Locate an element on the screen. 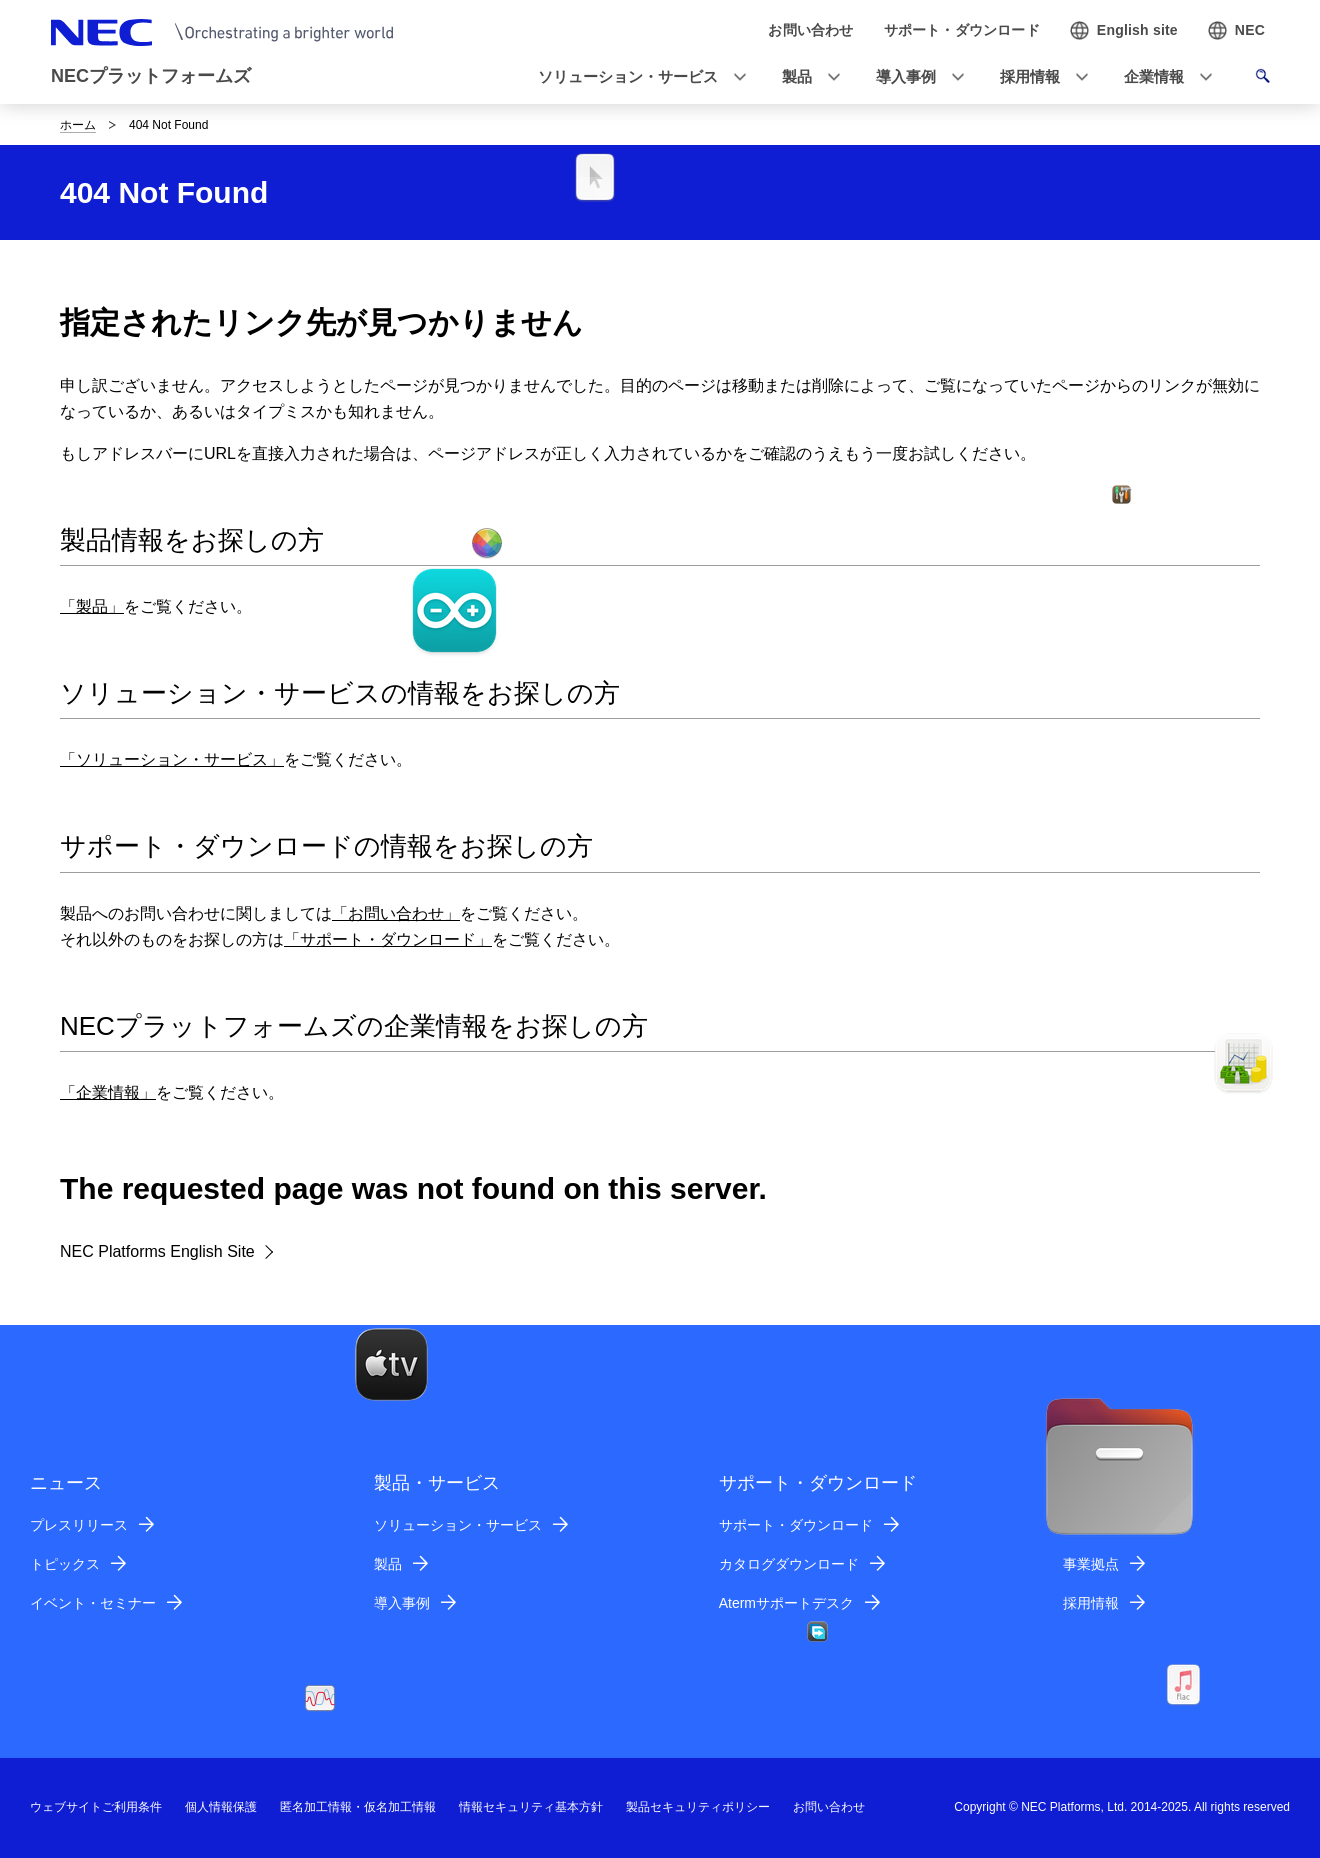 Image resolution: width=1320 pixels, height=1858 pixels. open the Apple TV app is located at coordinates (391, 1364).